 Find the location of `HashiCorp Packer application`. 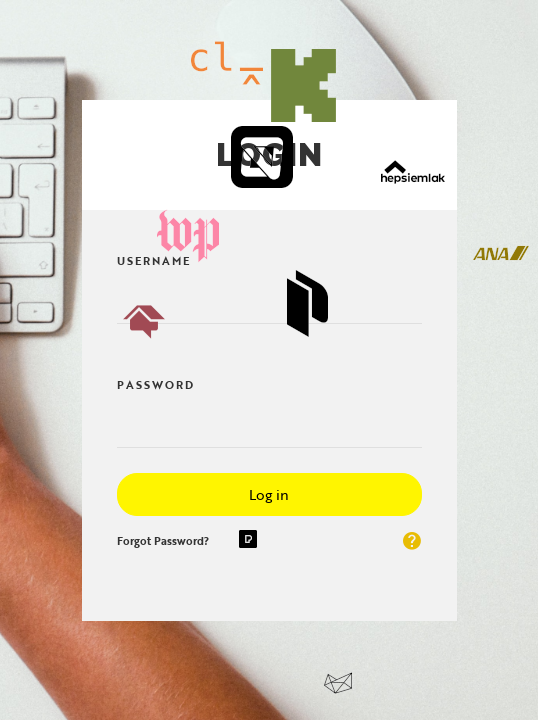

HashiCorp Packer application is located at coordinates (307, 303).